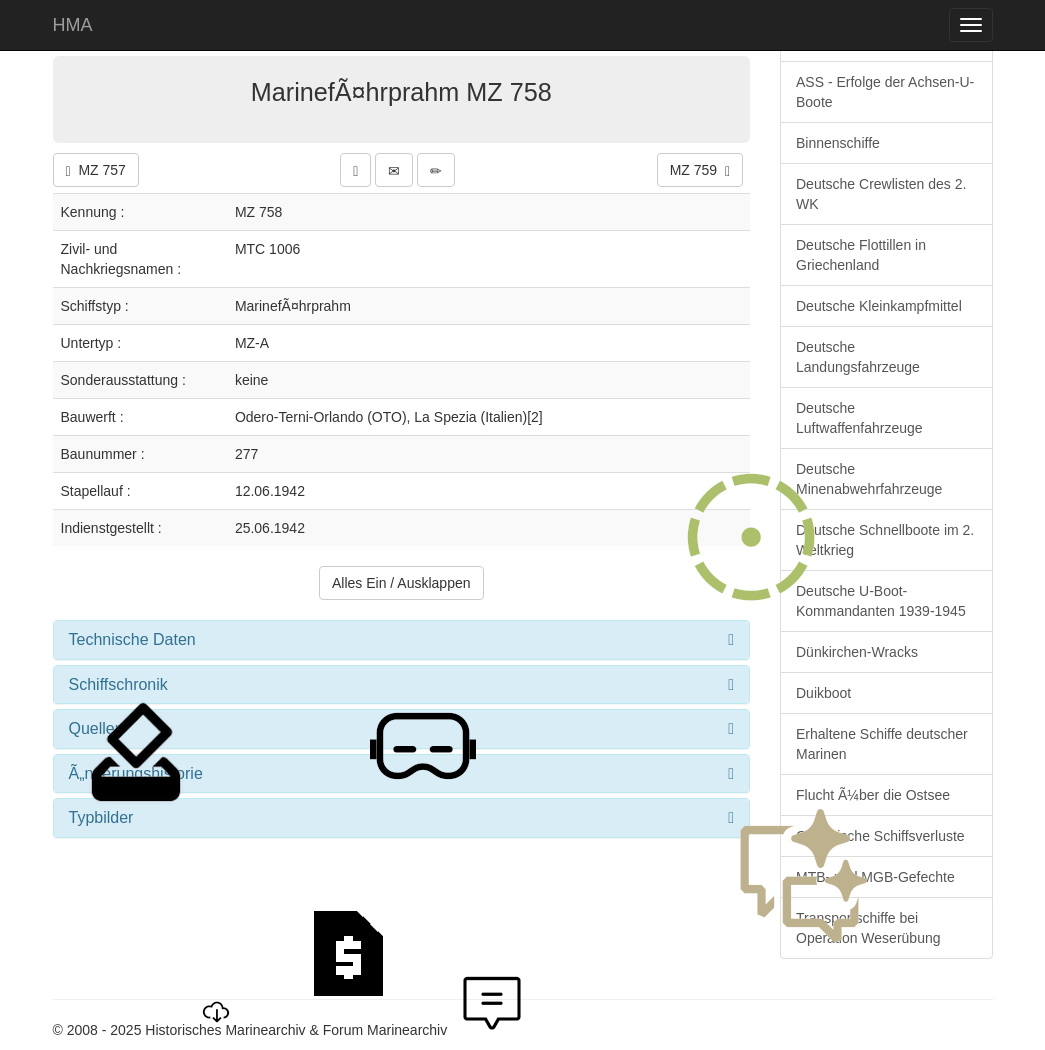 This screenshot has height=1050, width=1045. Describe the element at coordinates (216, 1011) in the screenshot. I see `download file from cloud storage` at that location.